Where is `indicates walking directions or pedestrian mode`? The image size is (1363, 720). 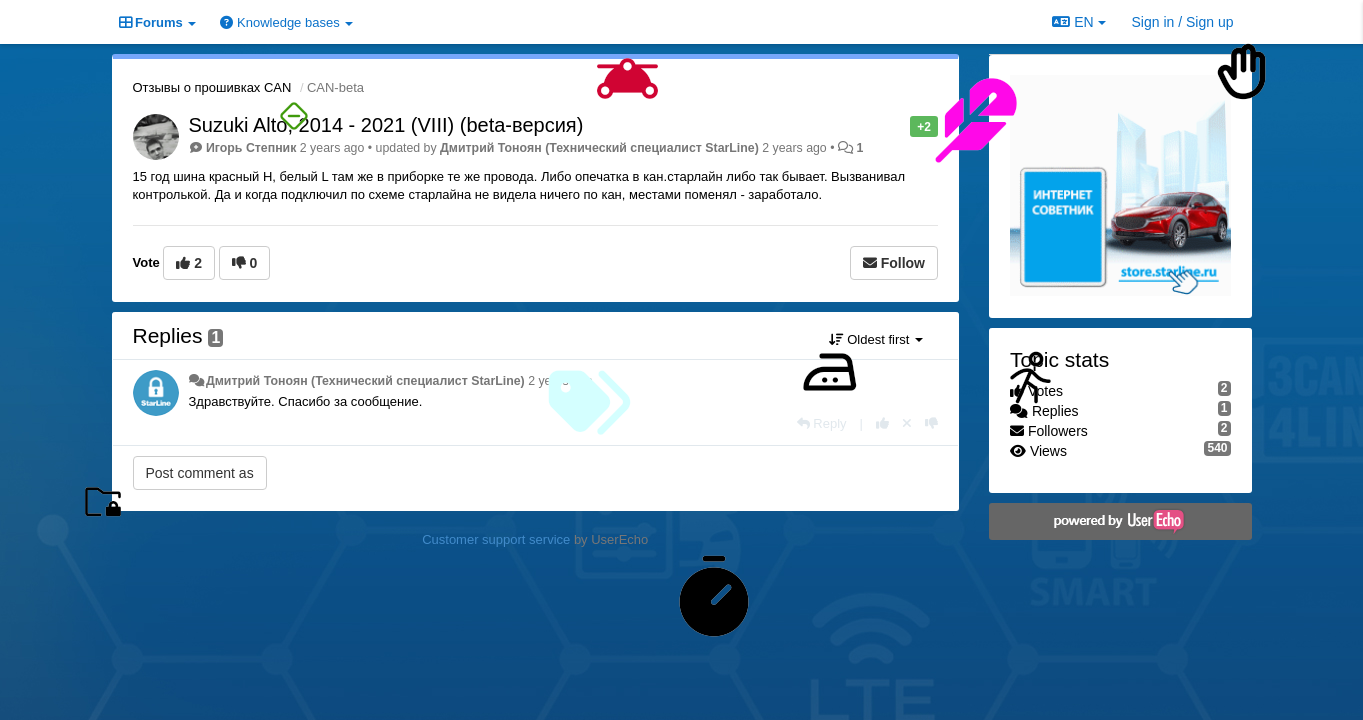 indicates walking directions or pedestrian mode is located at coordinates (1030, 377).